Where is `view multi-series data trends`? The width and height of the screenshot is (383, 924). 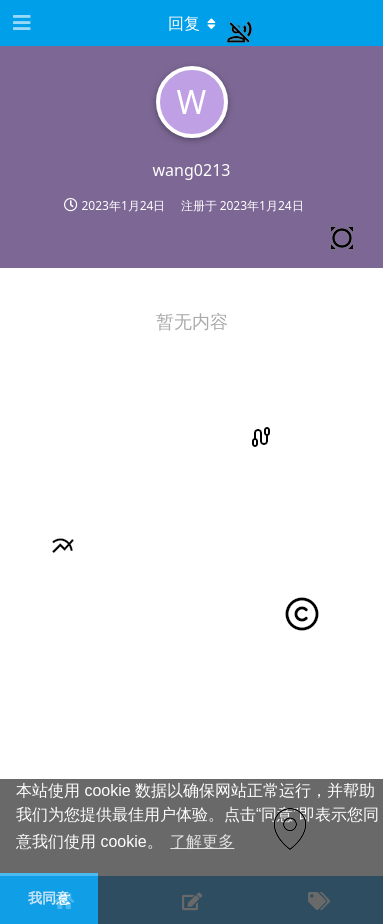 view multi-series data trends is located at coordinates (63, 546).